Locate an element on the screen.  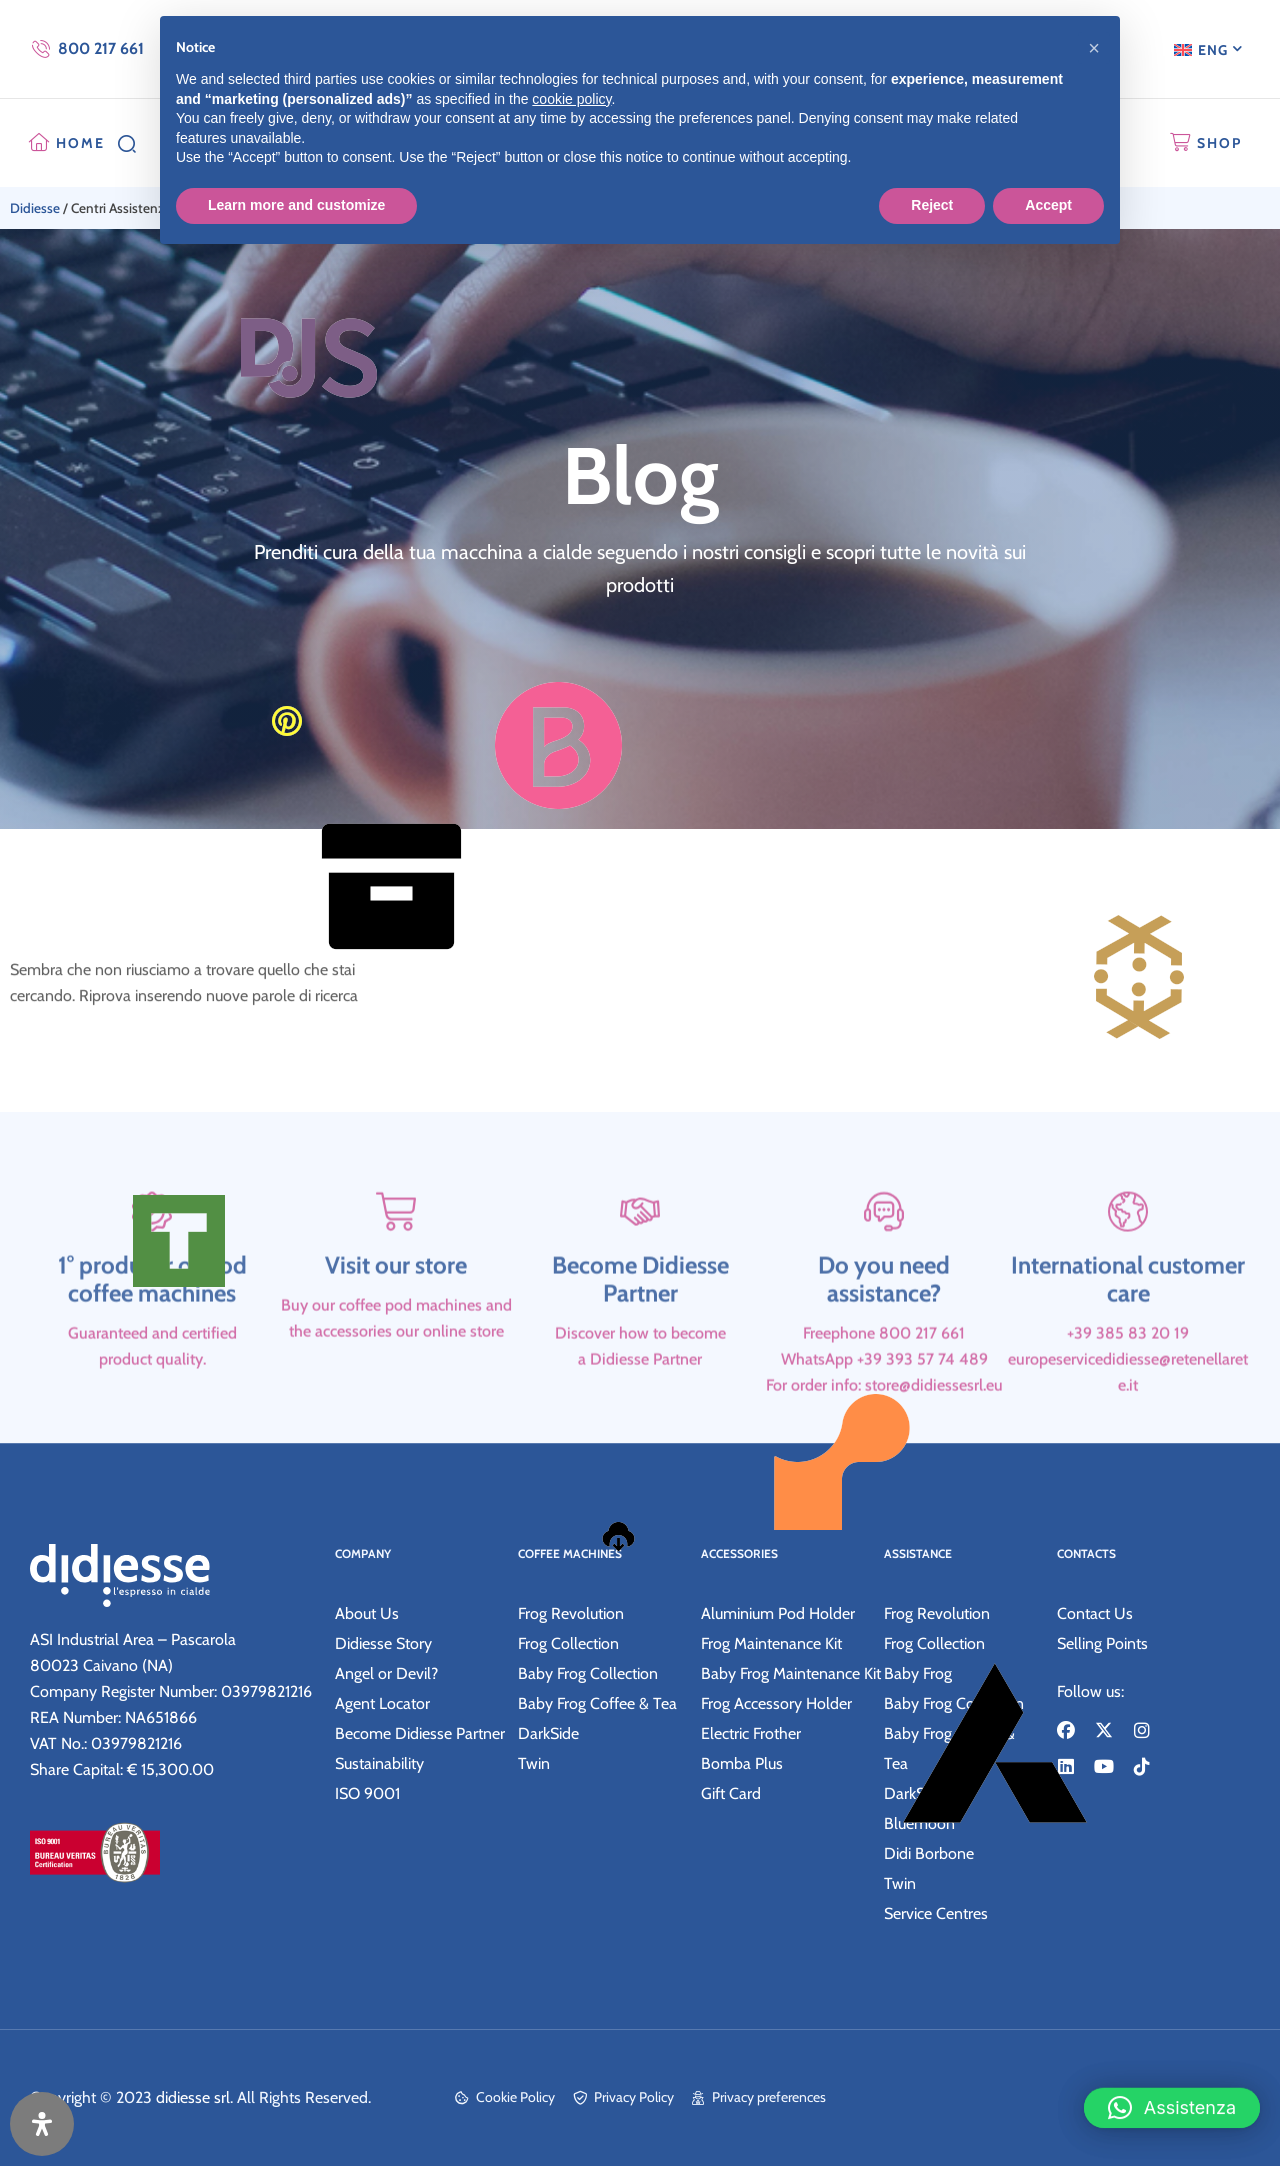
google cloud dataflow service logo is located at coordinates (1139, 977).